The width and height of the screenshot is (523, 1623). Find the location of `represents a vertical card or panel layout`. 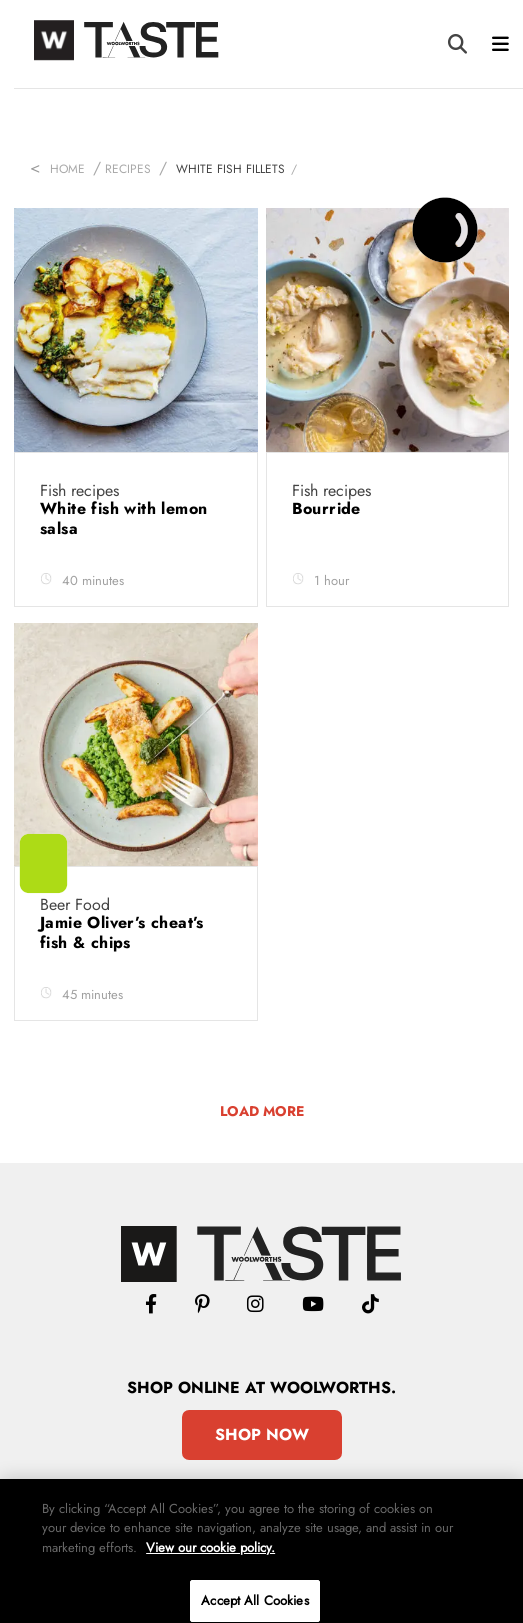

represents a vertical card or panel layout is located at coordinates (43, 863).